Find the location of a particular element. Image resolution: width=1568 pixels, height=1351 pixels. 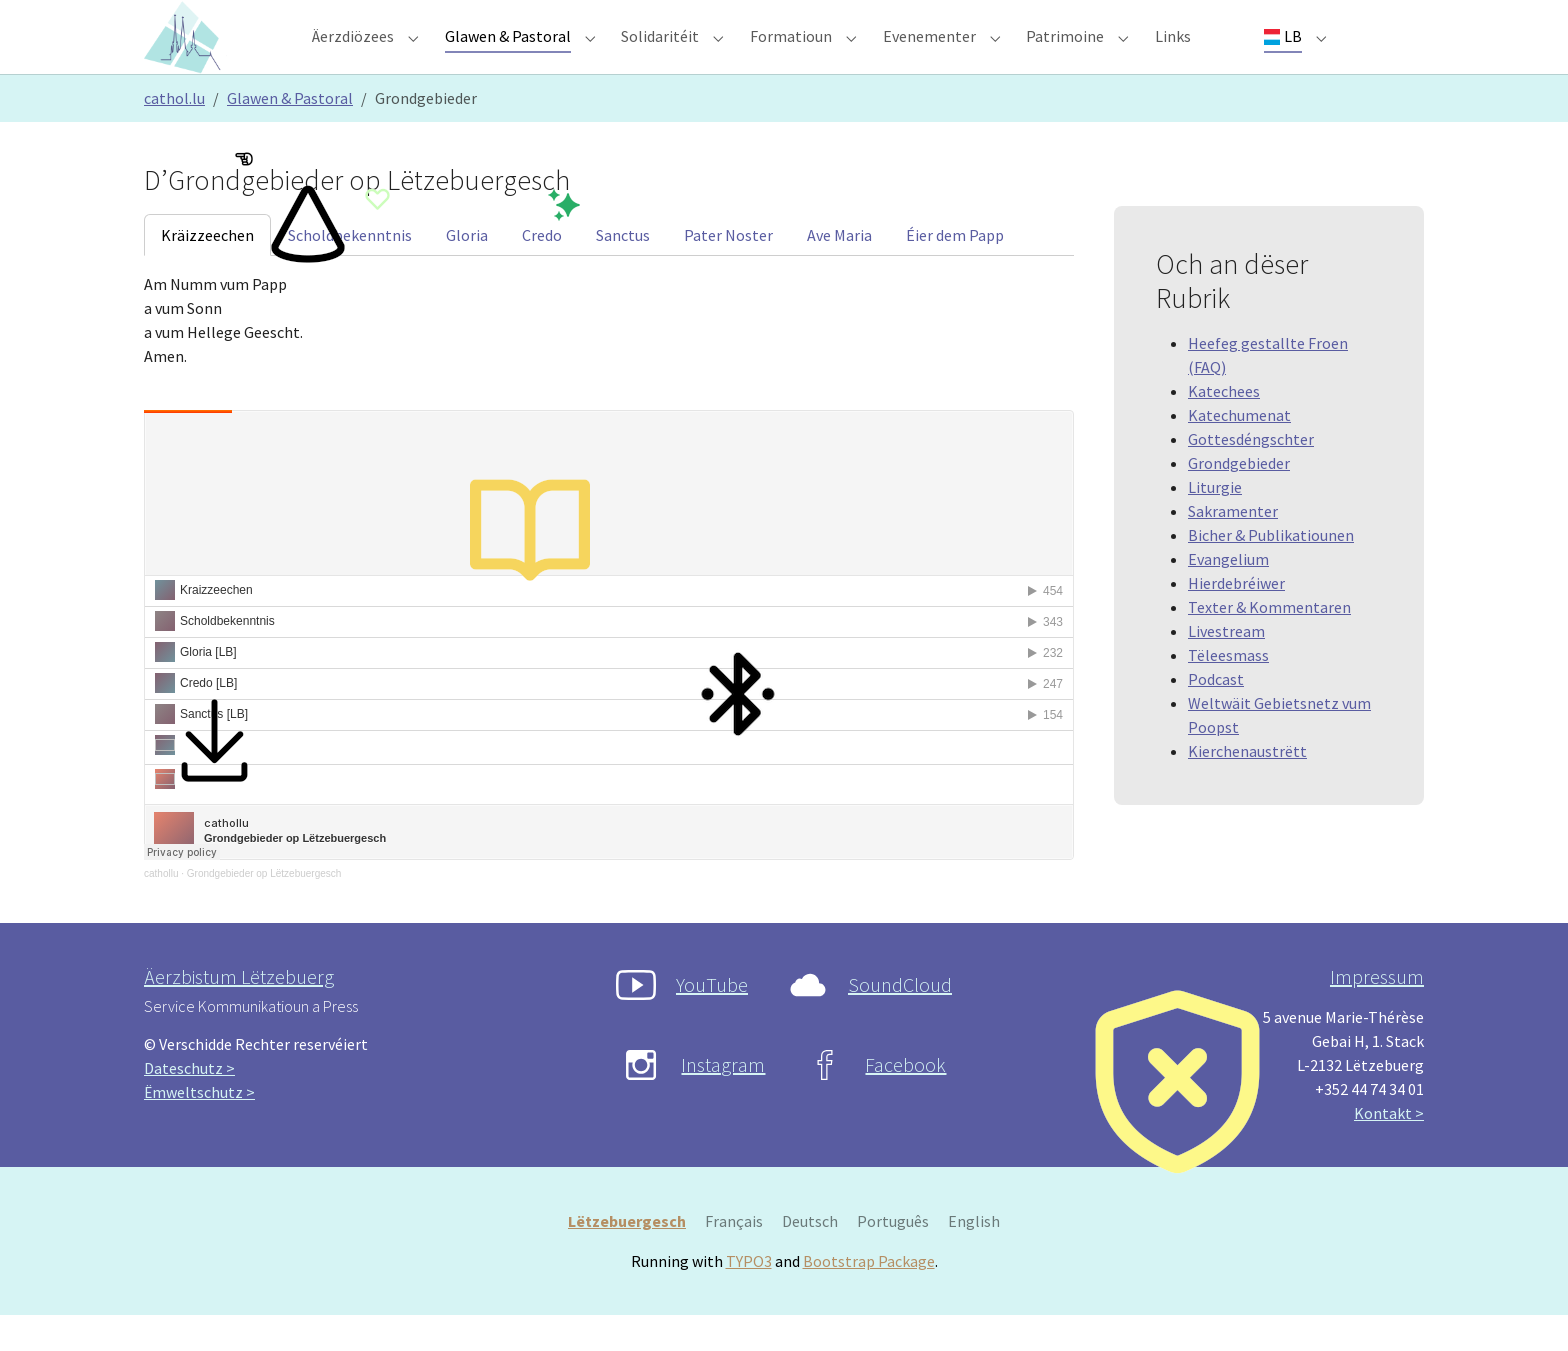

security check failed is located at coordinates (1177, 1083).